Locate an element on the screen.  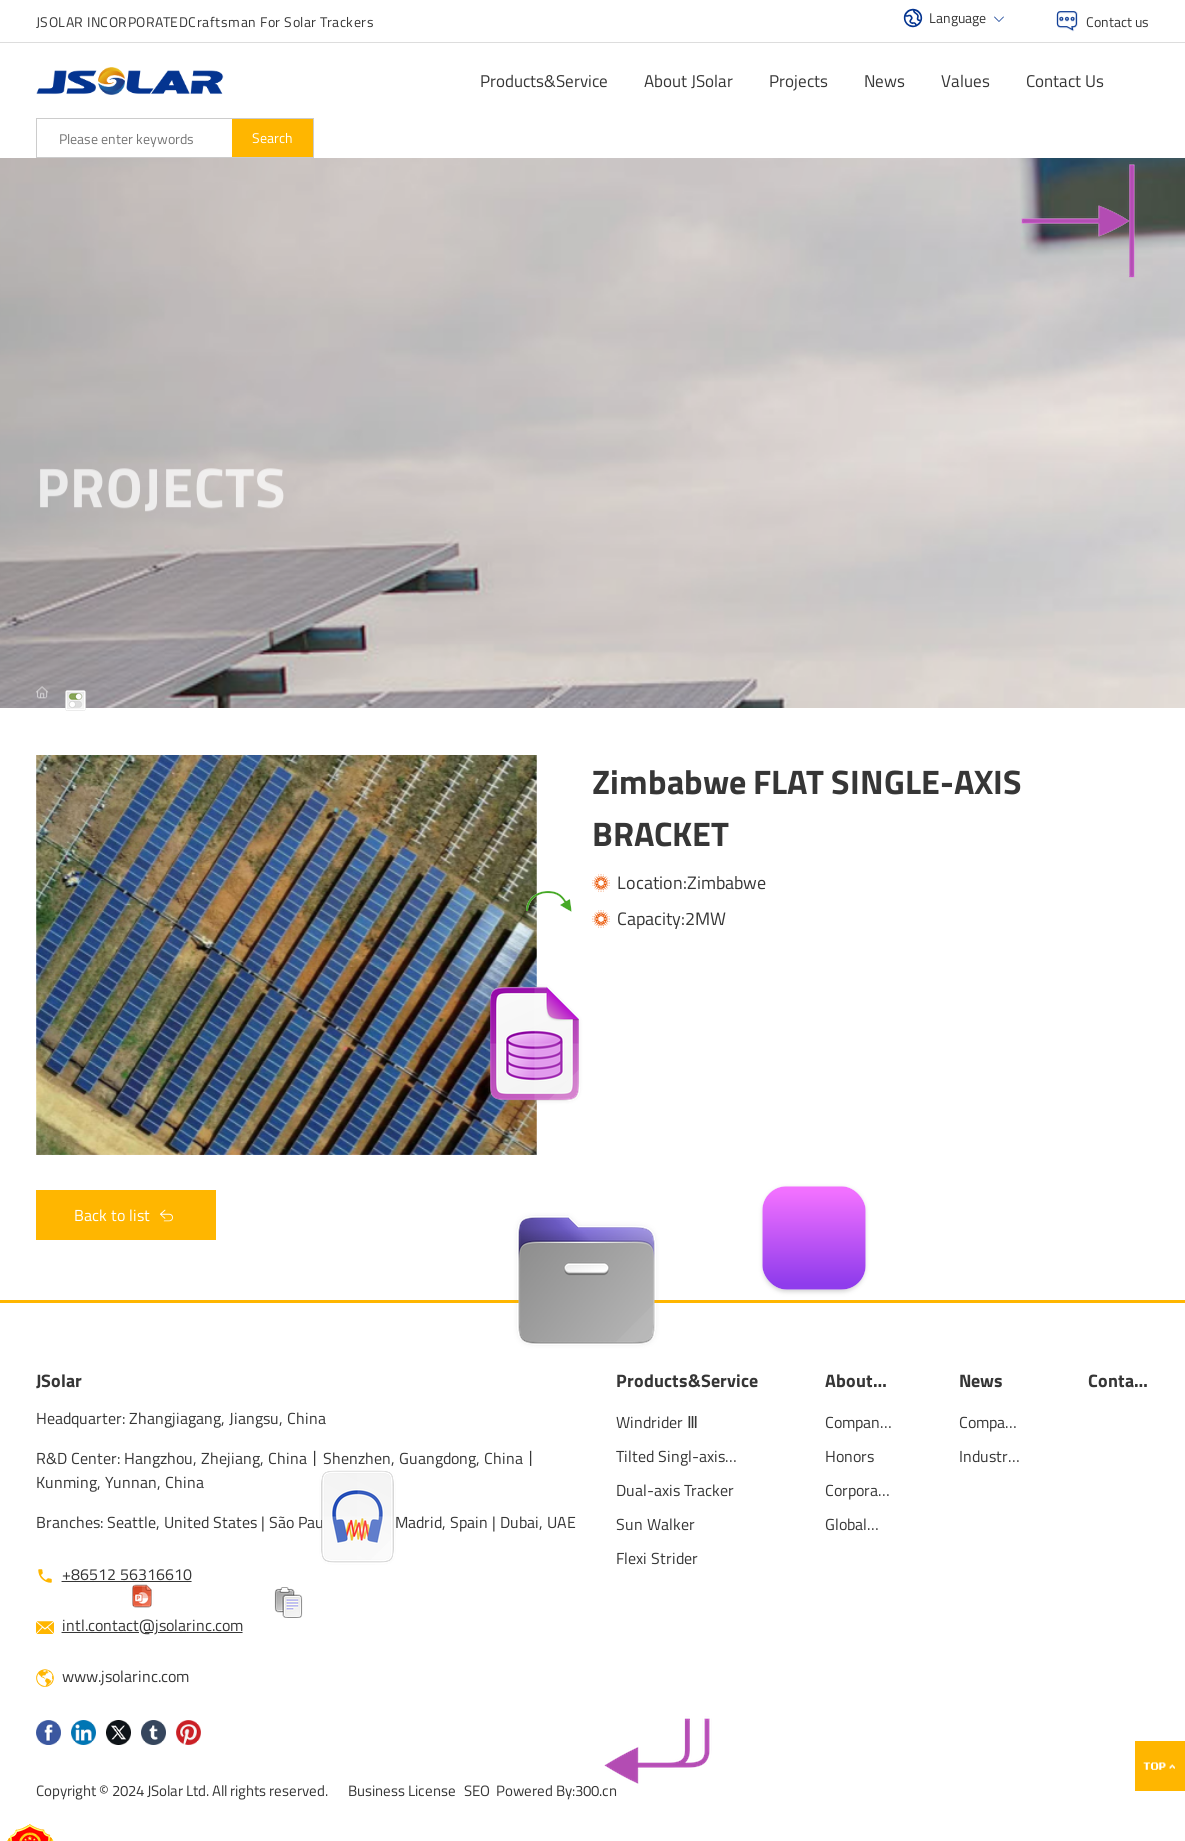
placeholder template for a macOS app icon is located at coordinates (814, 1238).